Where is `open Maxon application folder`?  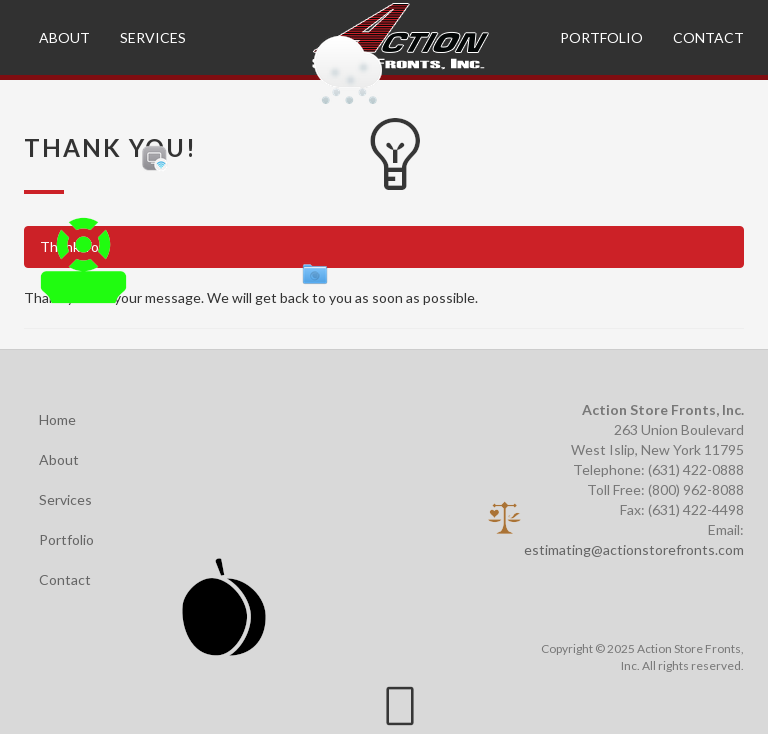
open Maxon application folder is located at coordinates (315, 274).